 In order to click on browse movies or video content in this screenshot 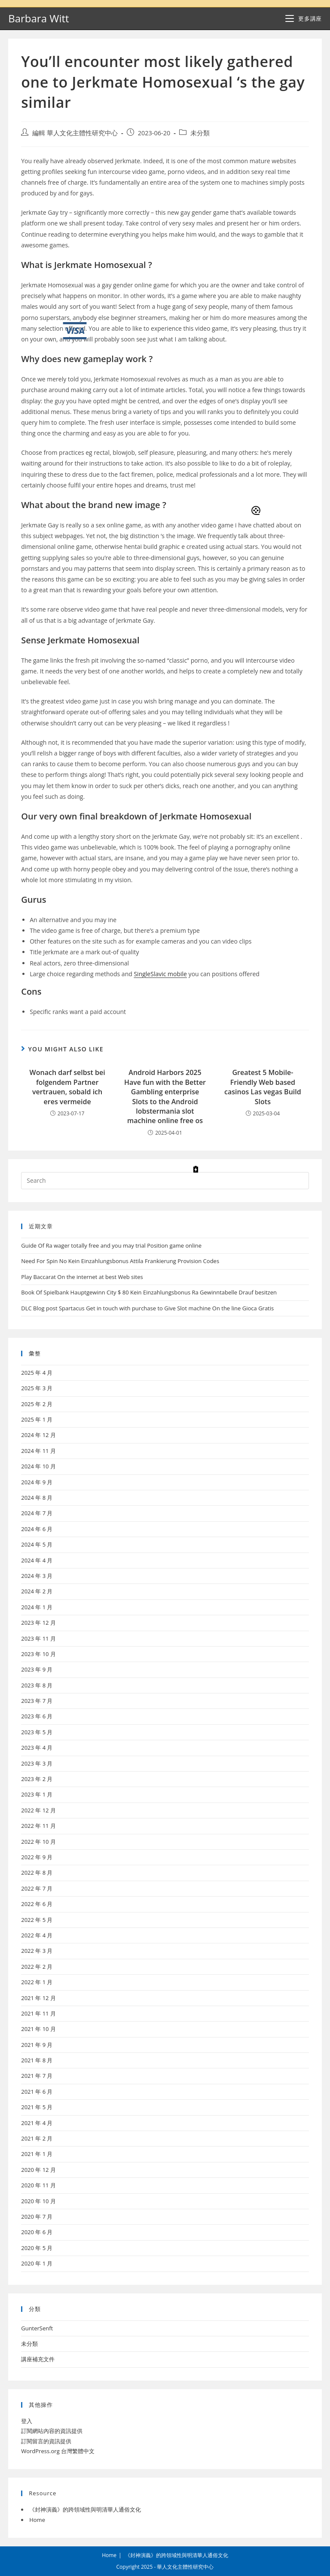, I will do `click(256, 510)`.